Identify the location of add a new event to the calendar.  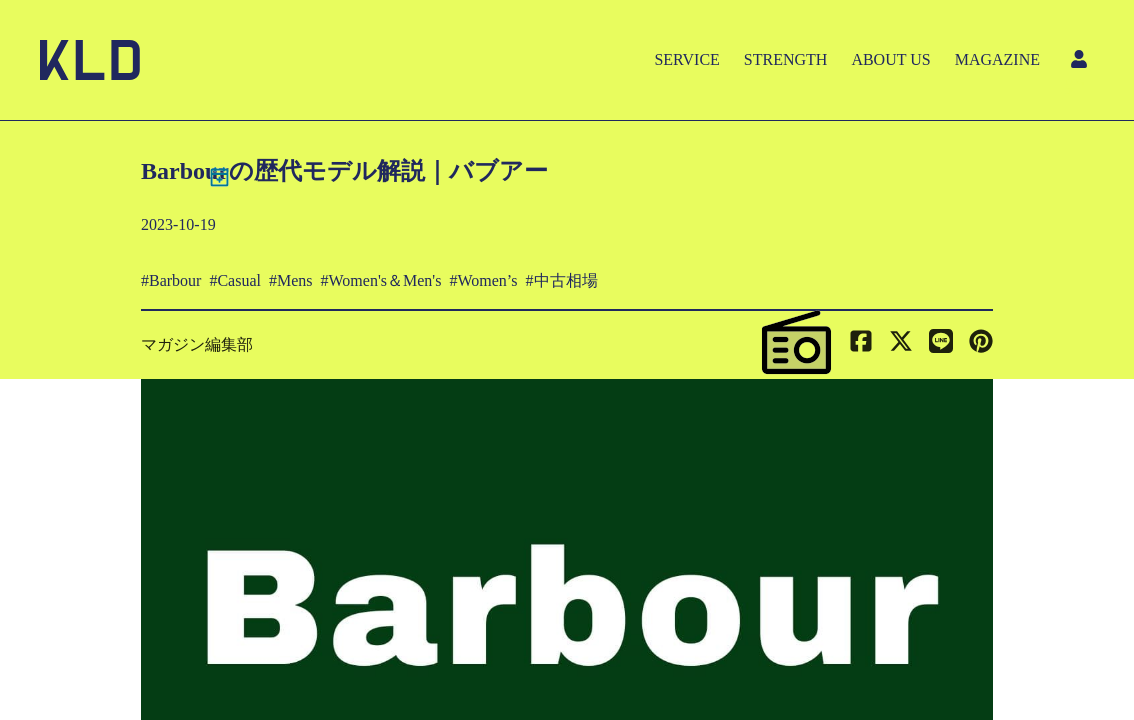
(219, 177).